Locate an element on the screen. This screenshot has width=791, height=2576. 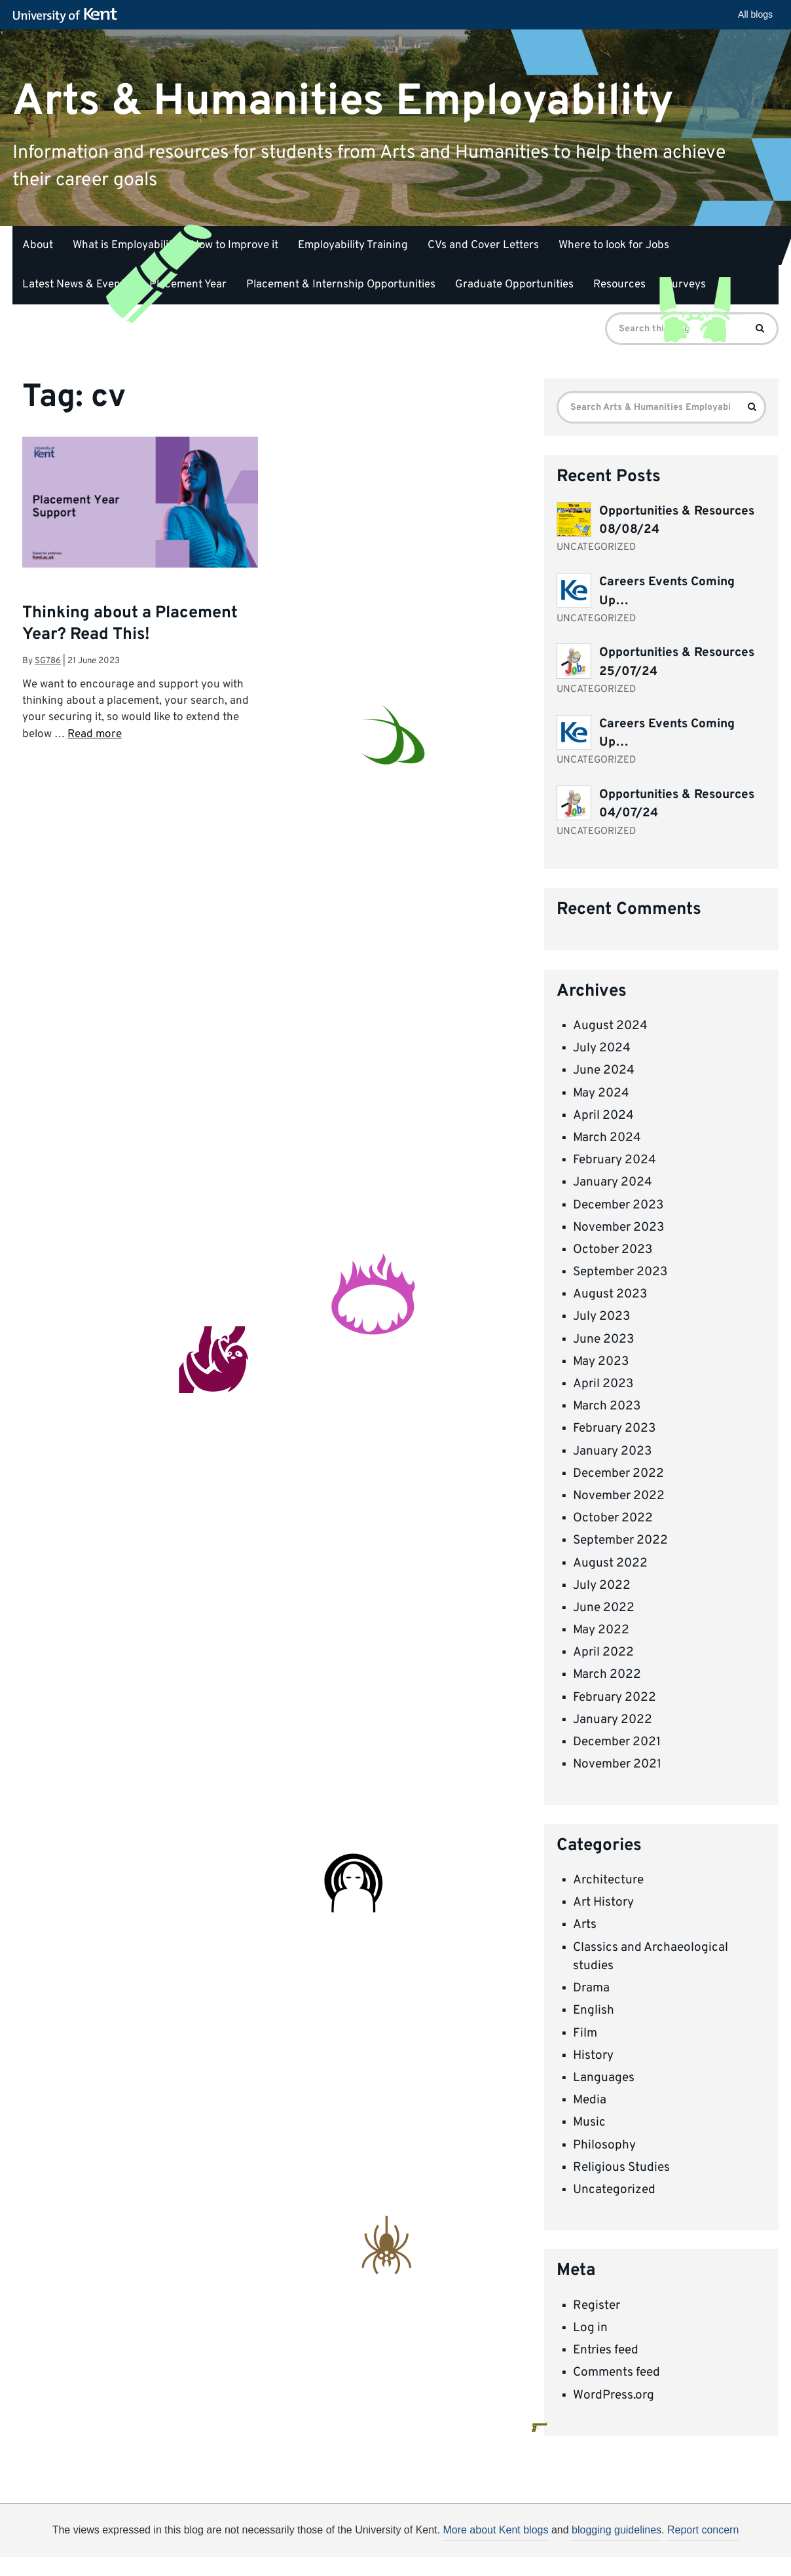
select pistol weapon in game is located at coordinates (539, 2427).